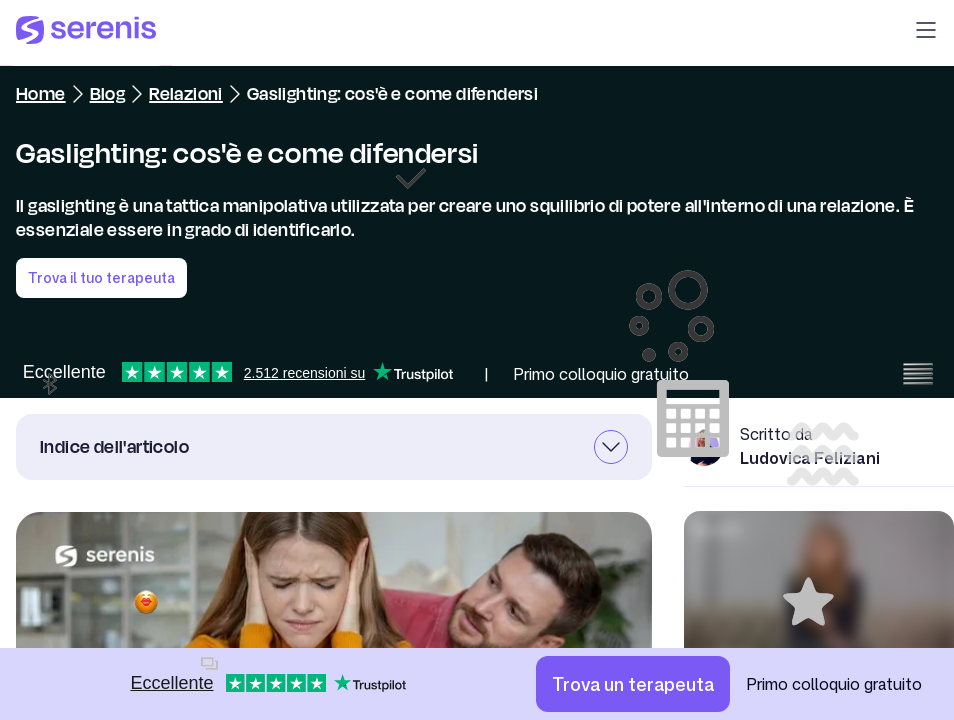  Describe the element at coordinates (690, 418) in the screenshot. I see `open the calculator app` at that location.